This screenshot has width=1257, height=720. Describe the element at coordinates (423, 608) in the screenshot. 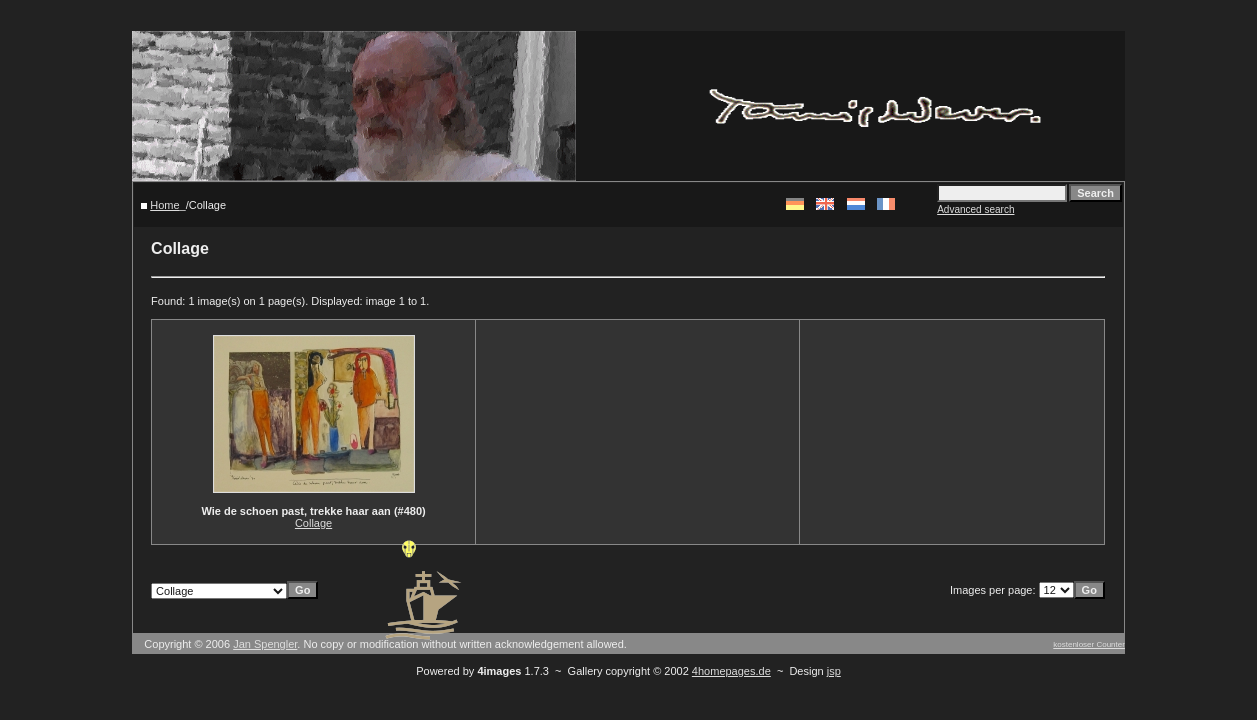

I see `aircraft carrier unit in a strategy game` at that location.